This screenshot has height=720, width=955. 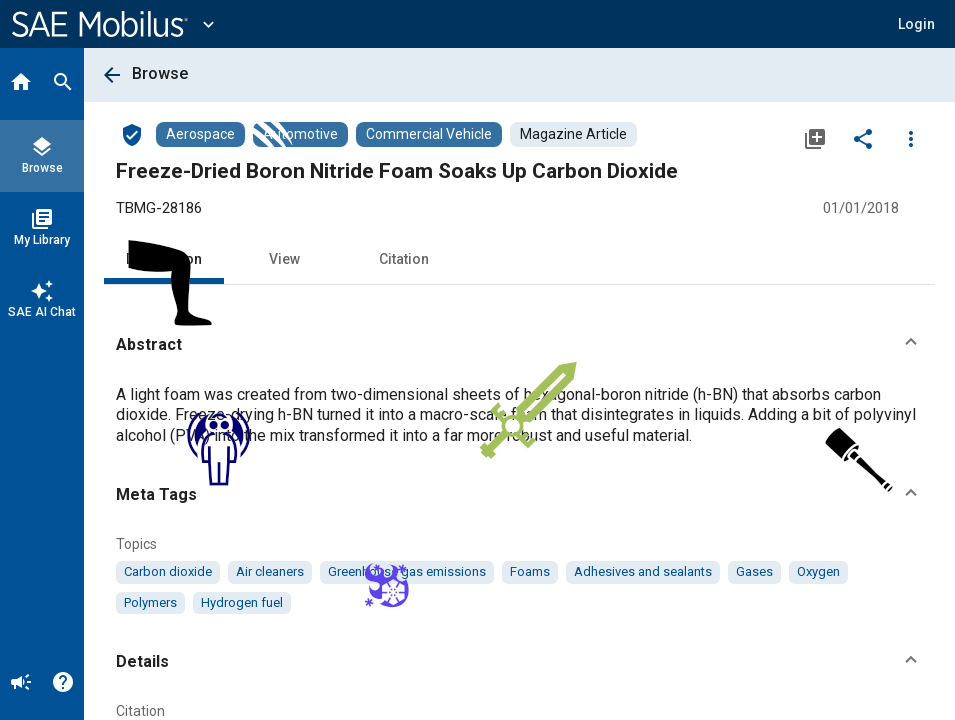 I want to click on equip stick grenade weapon, so click(x=859, y=460).